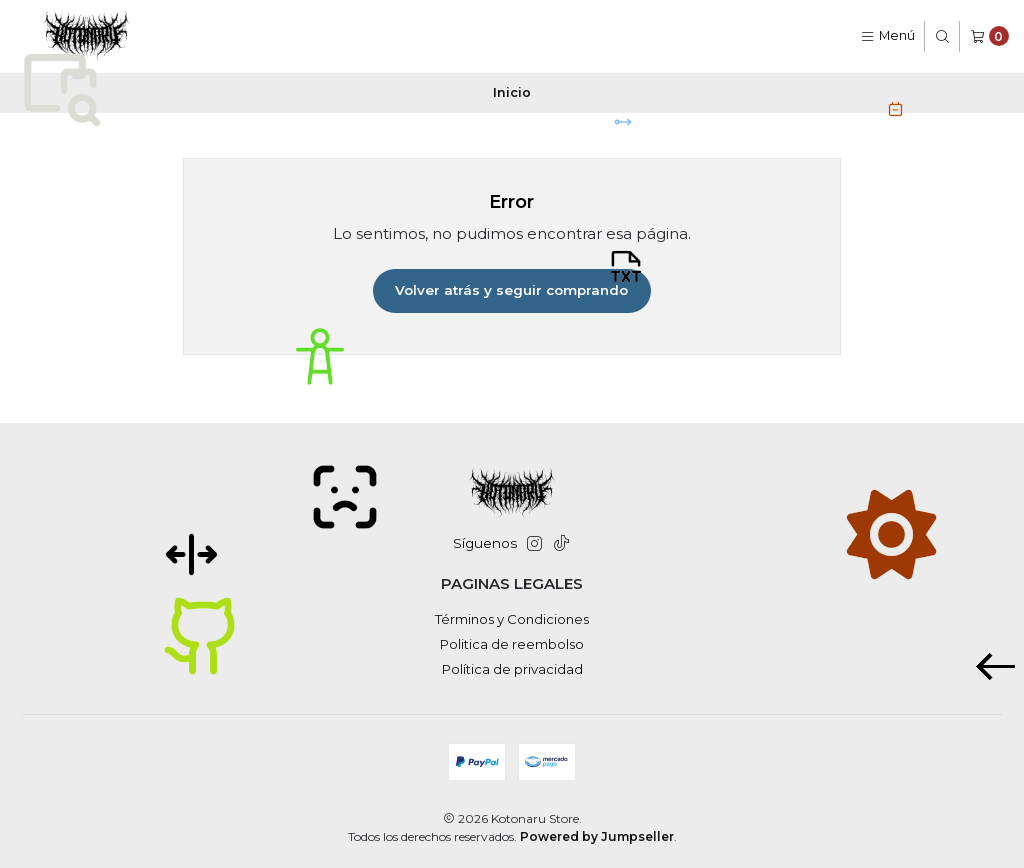 Image resolution: width=1024 pixels, height=868 pixels. Describe the element at coordinates (891, 534) in the screenshot. I see `toggle light mode or bright theme` at that location.